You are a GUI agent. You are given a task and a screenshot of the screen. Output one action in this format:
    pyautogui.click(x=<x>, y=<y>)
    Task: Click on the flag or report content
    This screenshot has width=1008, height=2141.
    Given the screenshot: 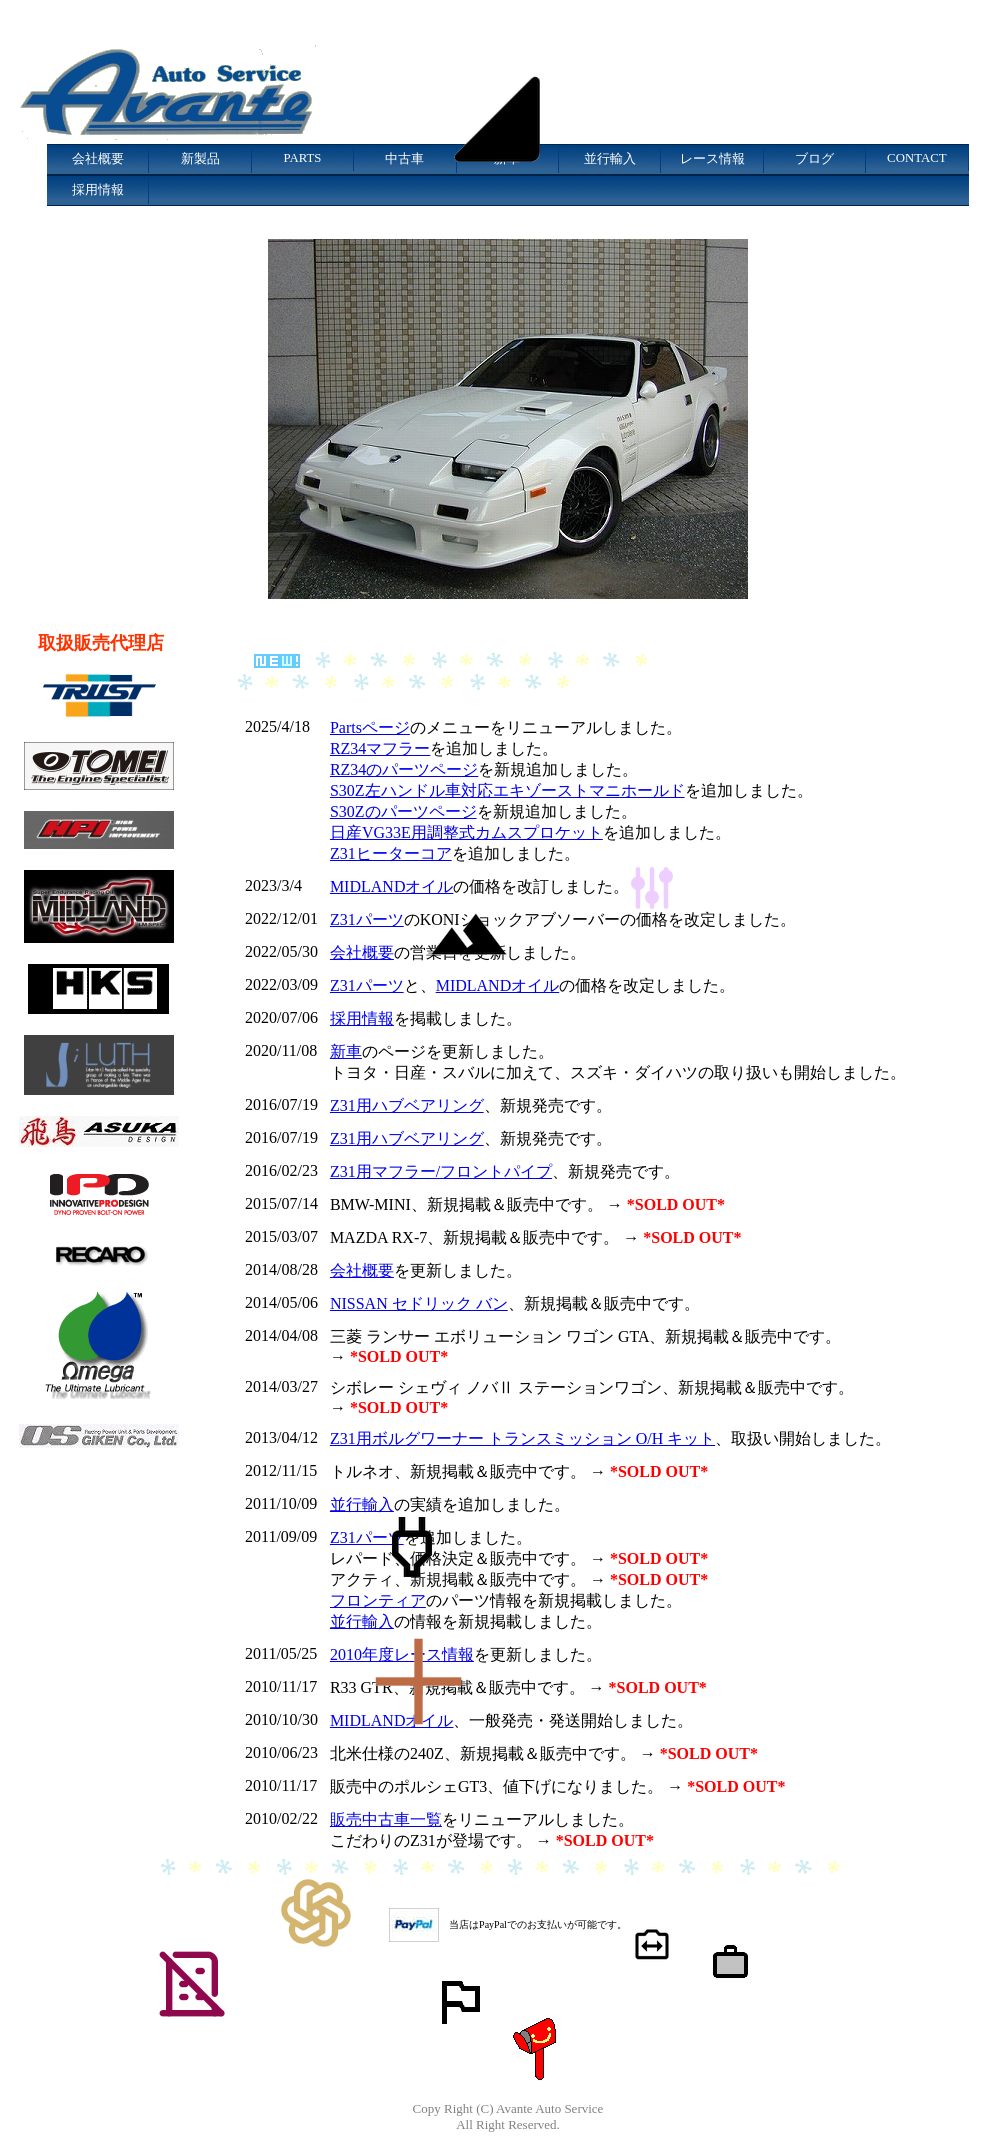 What is the action you would take?
    pyautogui.click(x=459, y=2001)
    